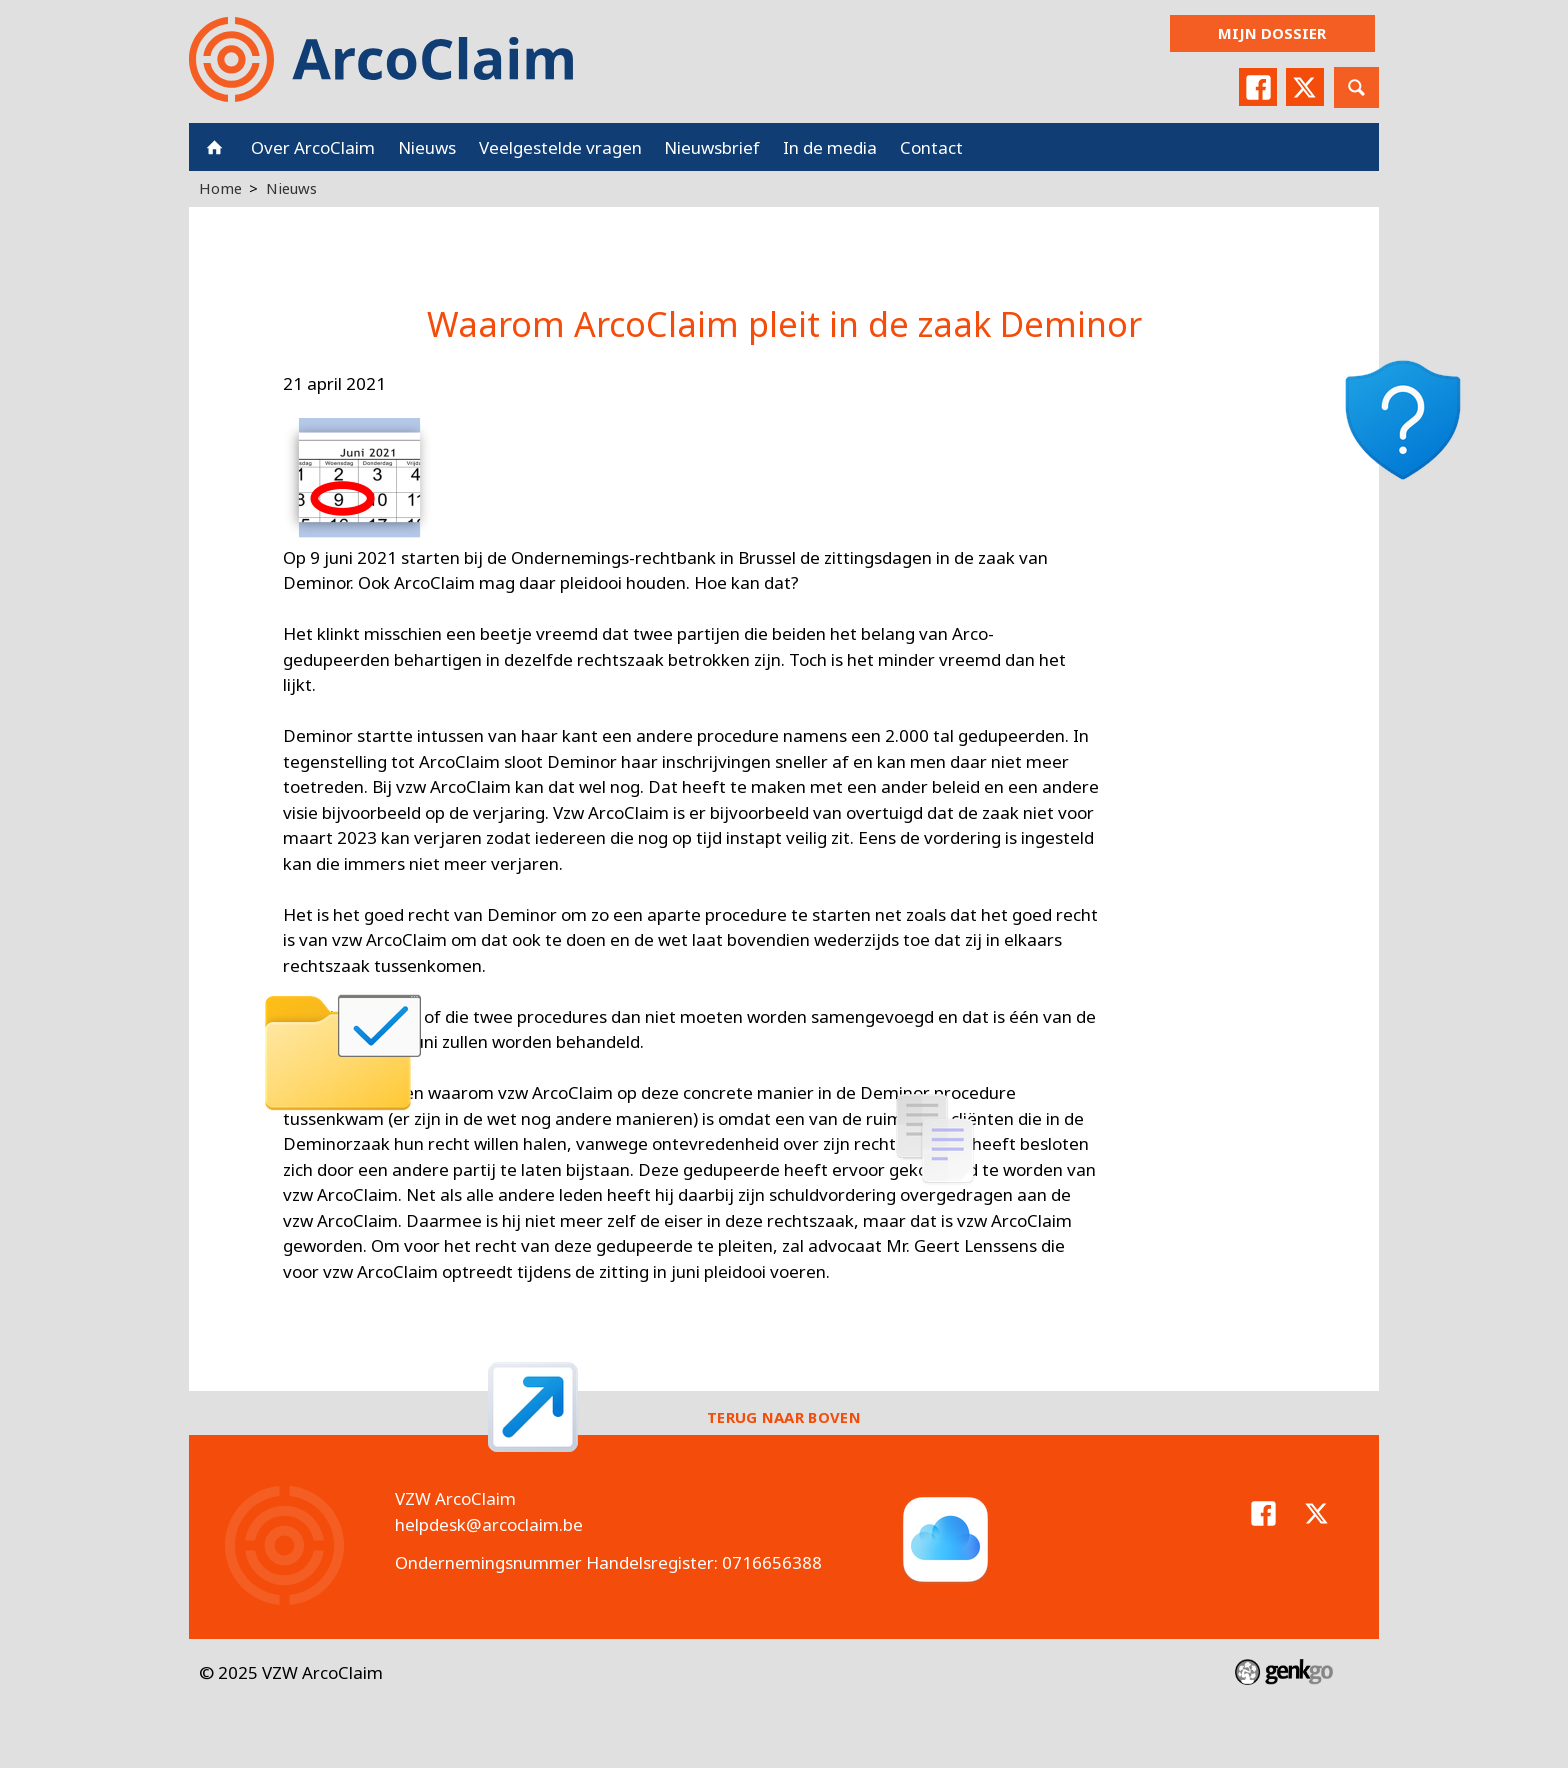 This screenshot has height=1768, width=1568. What do you see at coordinates (945, 1539) in the screenshot?
I see `open iCloud Drive folder` at bounding box center [945, 1539].